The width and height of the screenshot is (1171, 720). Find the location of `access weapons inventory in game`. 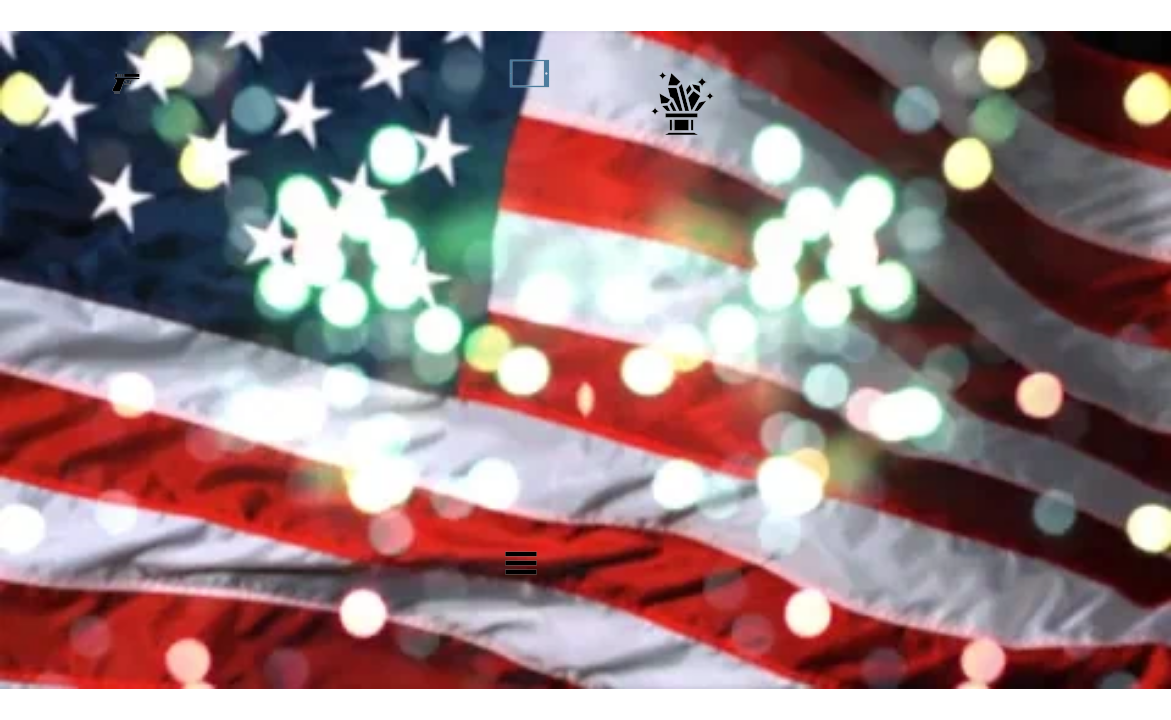

access weapons inventory in game is located at coordinates (126, 83).